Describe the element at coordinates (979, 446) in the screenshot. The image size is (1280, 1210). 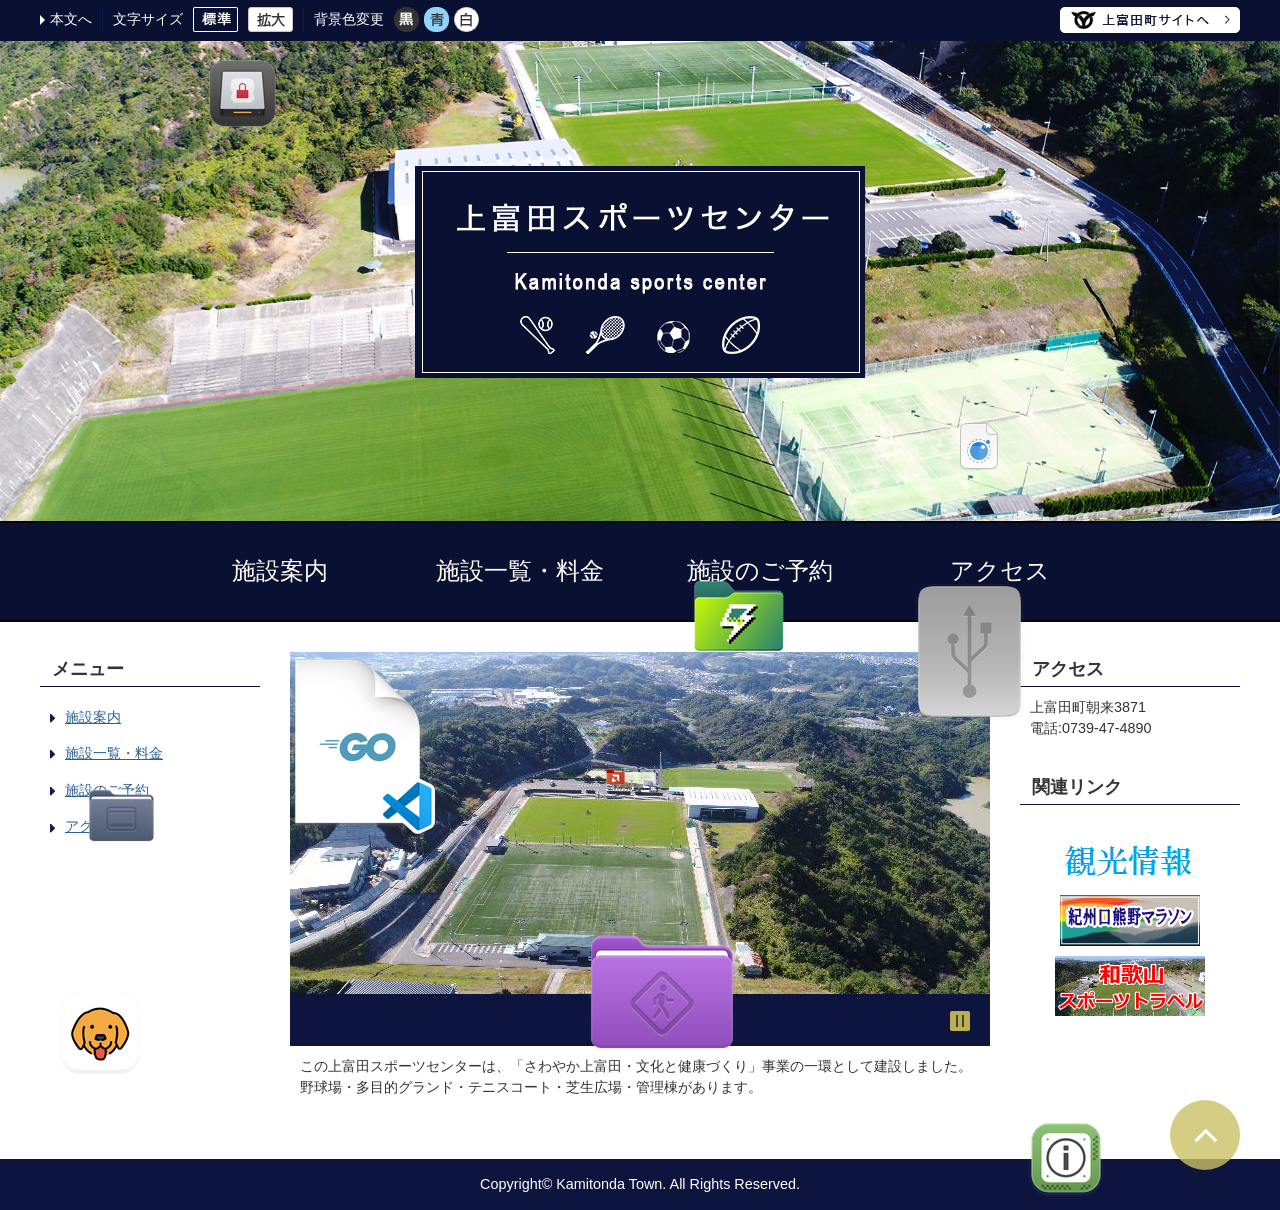
I see `lua script file` at that location.